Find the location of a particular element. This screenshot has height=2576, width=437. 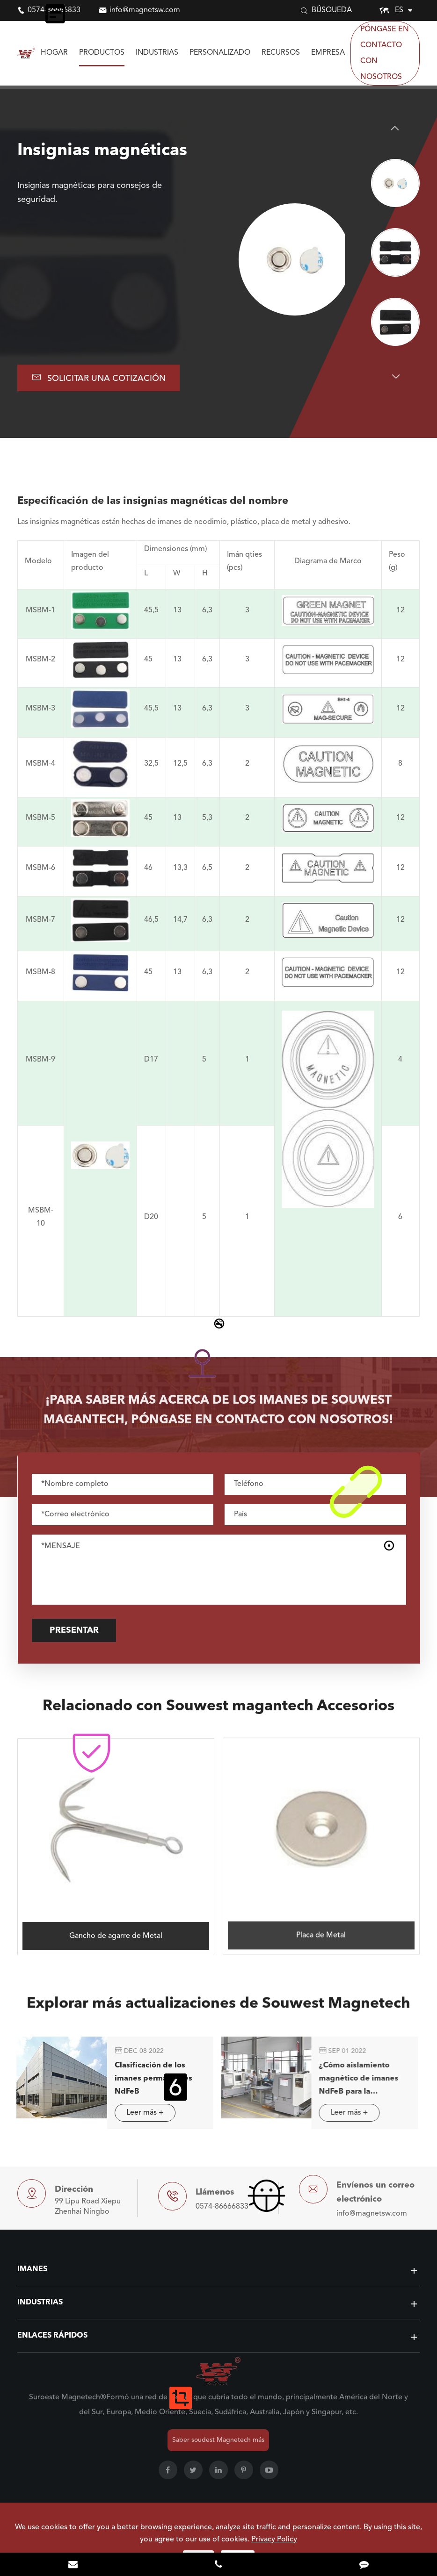

report a bug or issue is located at coordinates (266, 2196).